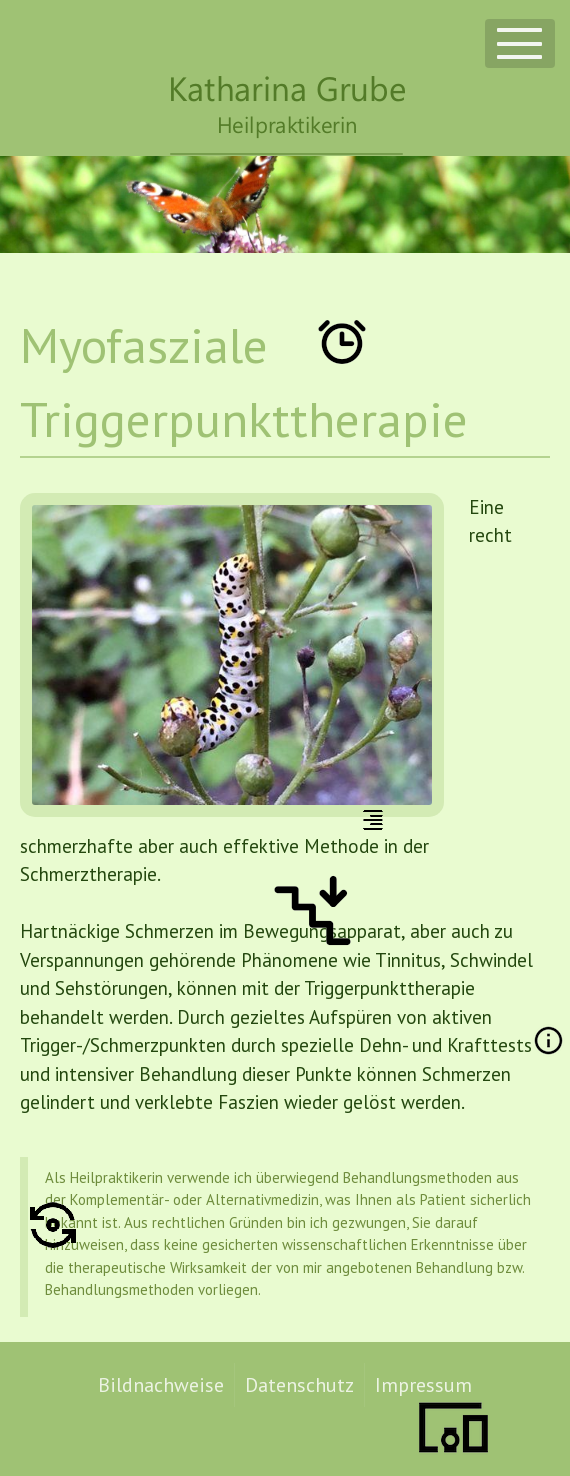  Describe the element at coordinates (342, 342) in the screenshot. I see `set or manage alarms` at that location.